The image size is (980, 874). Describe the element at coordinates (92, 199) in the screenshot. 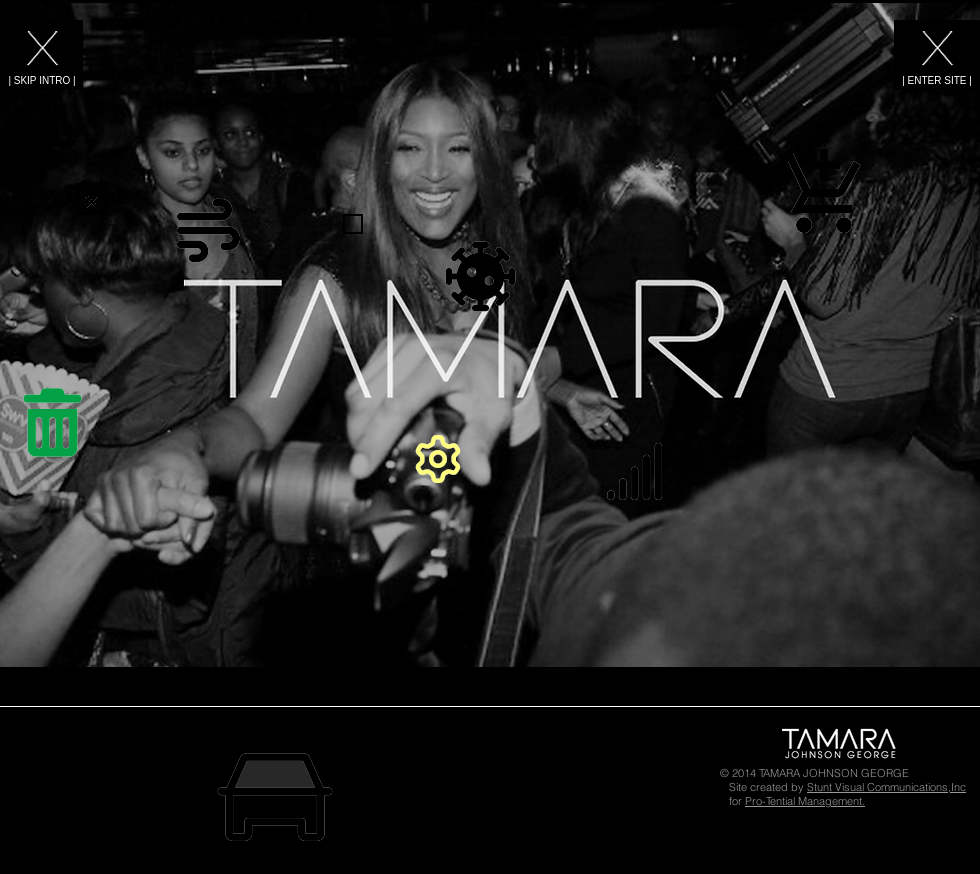

I see `indicates a cancelled or unavailable event` at that location.